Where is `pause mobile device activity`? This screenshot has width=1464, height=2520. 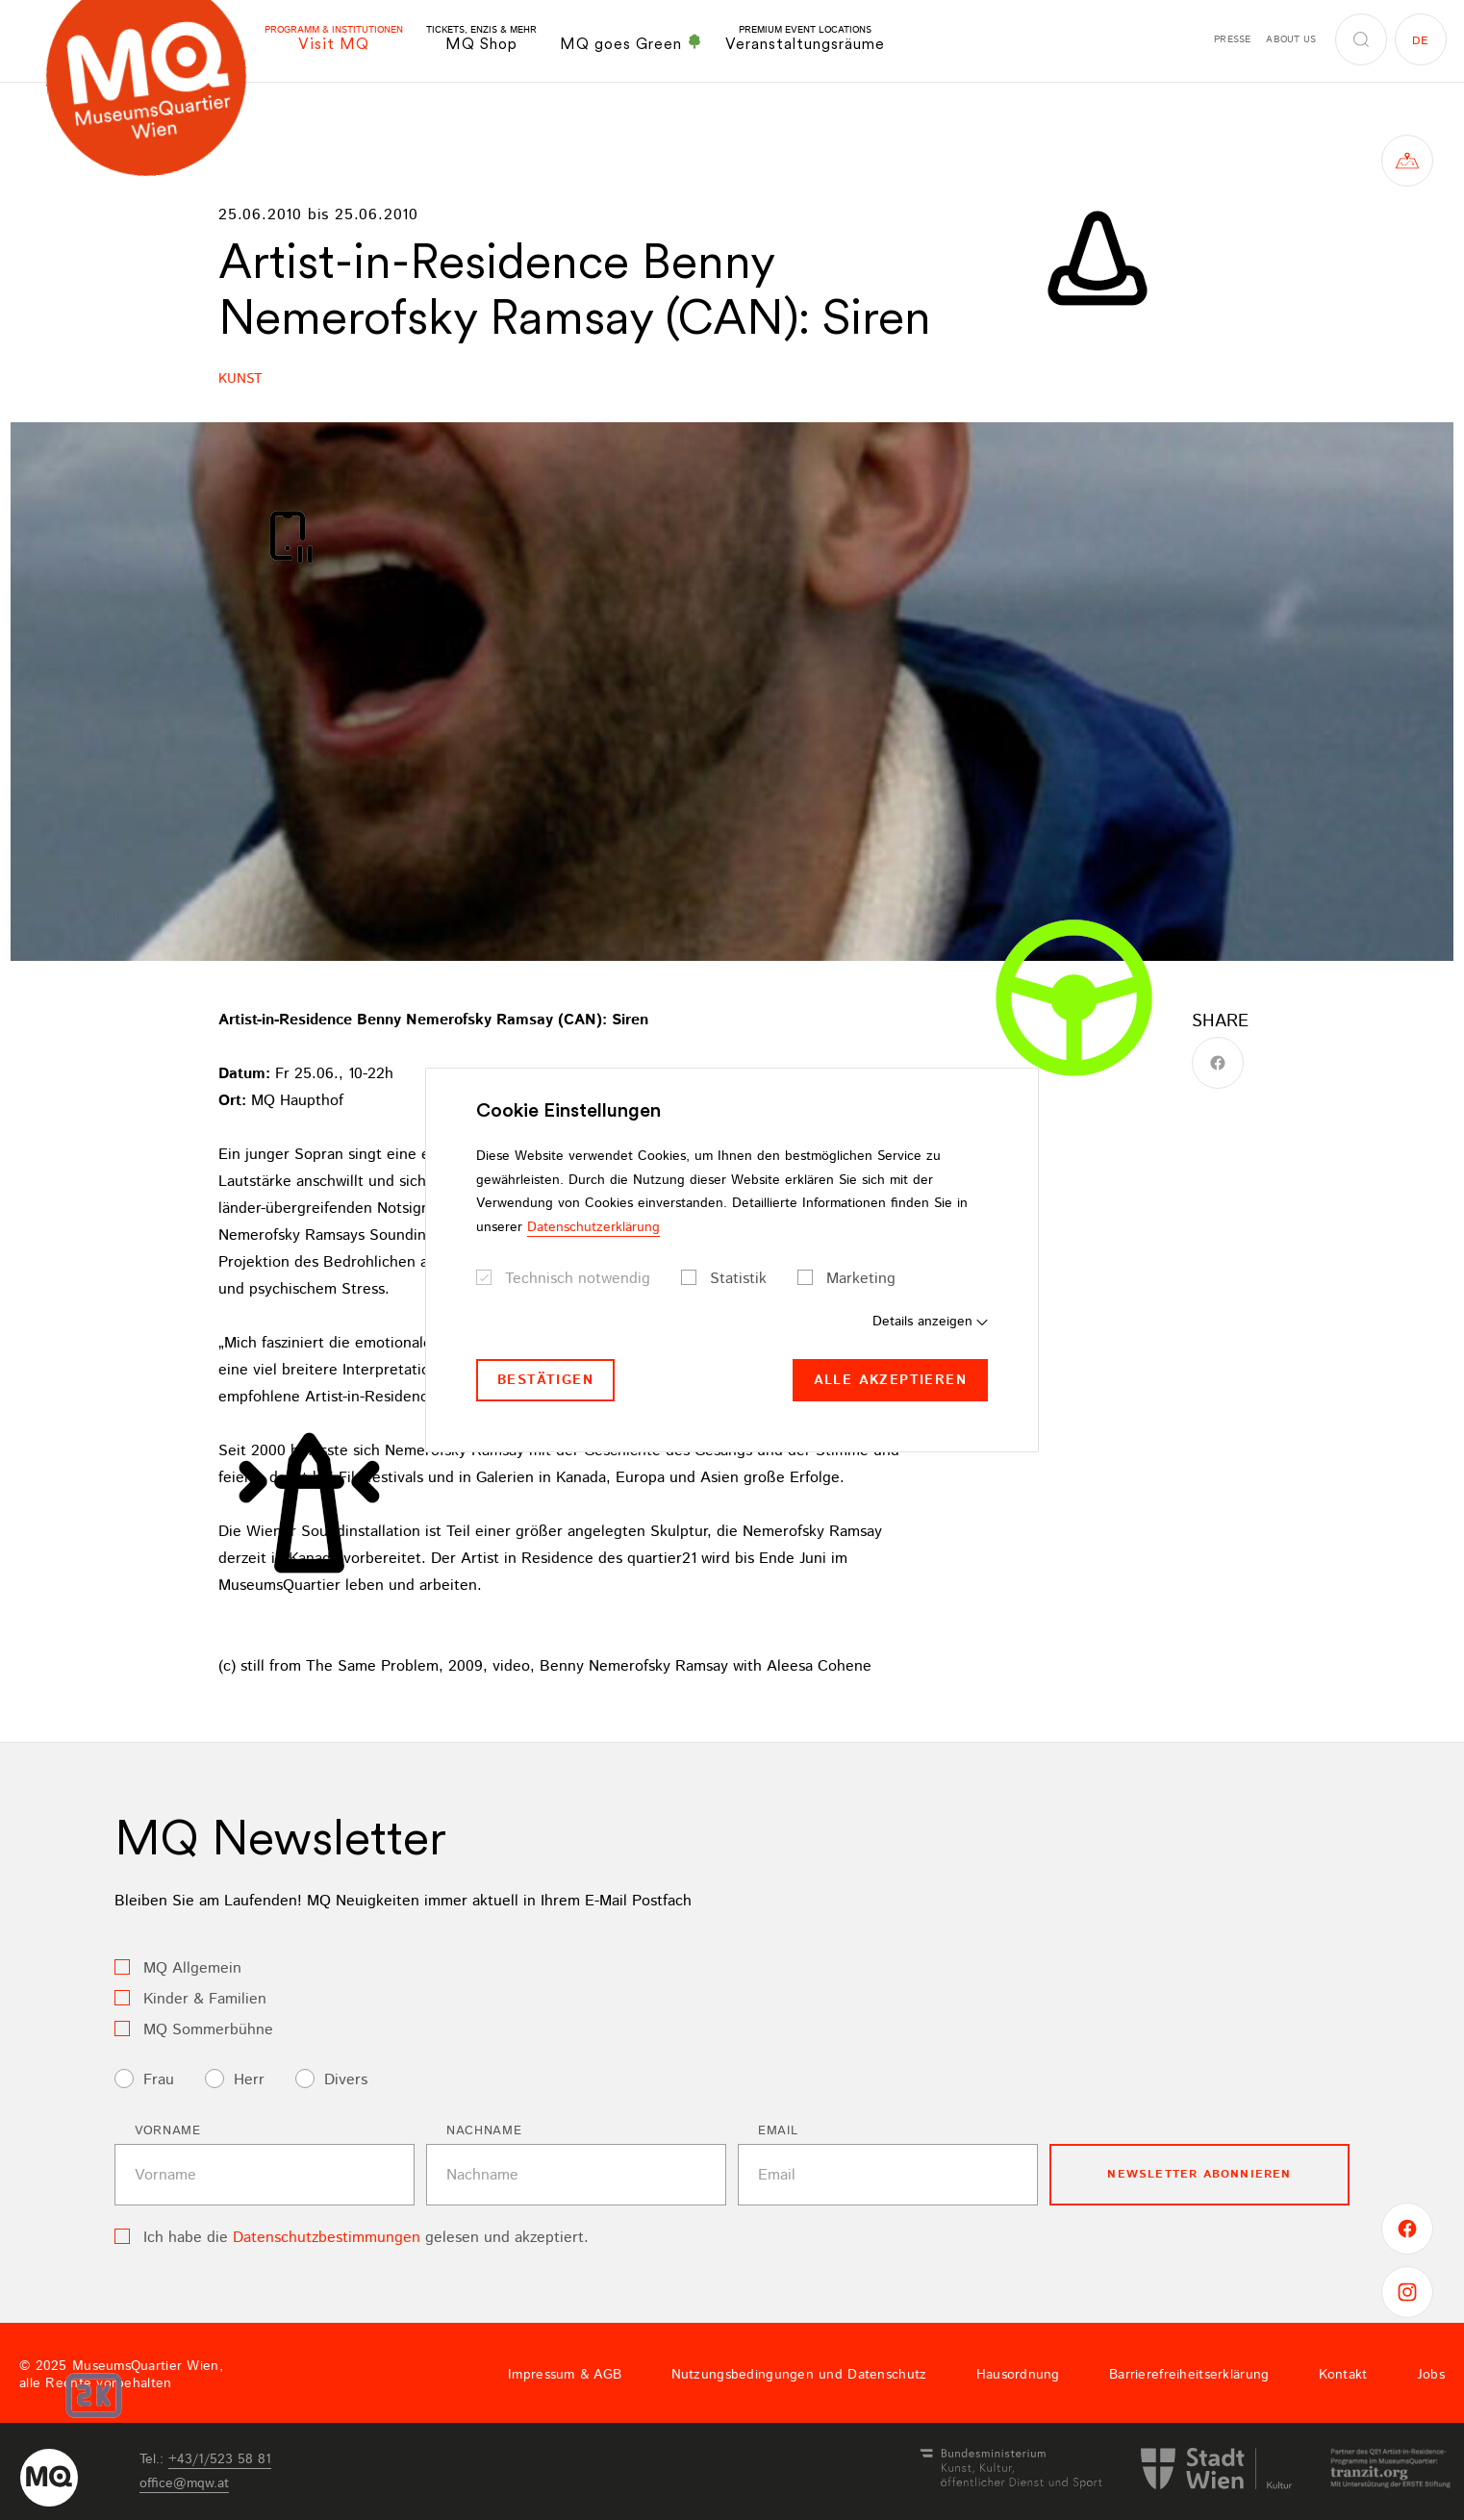 pause mobile device activity is located at coordinates (288, 536).